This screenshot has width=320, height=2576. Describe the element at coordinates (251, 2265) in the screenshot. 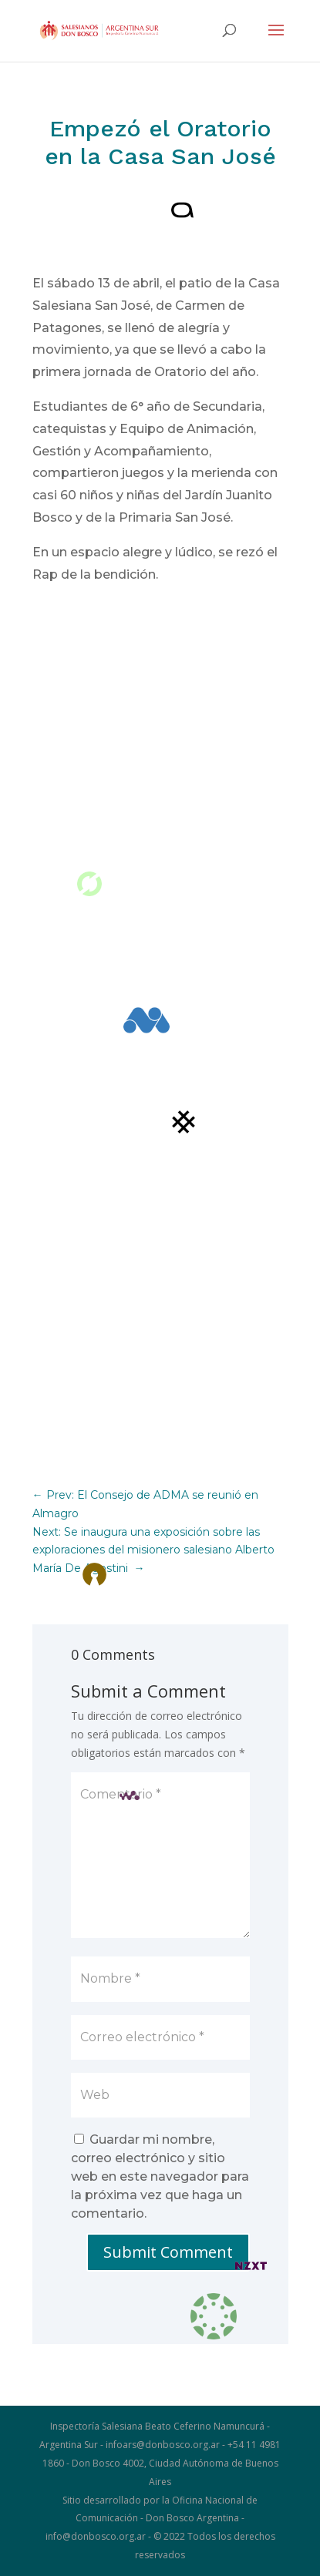

I see `NZXT brand logo` at that location.